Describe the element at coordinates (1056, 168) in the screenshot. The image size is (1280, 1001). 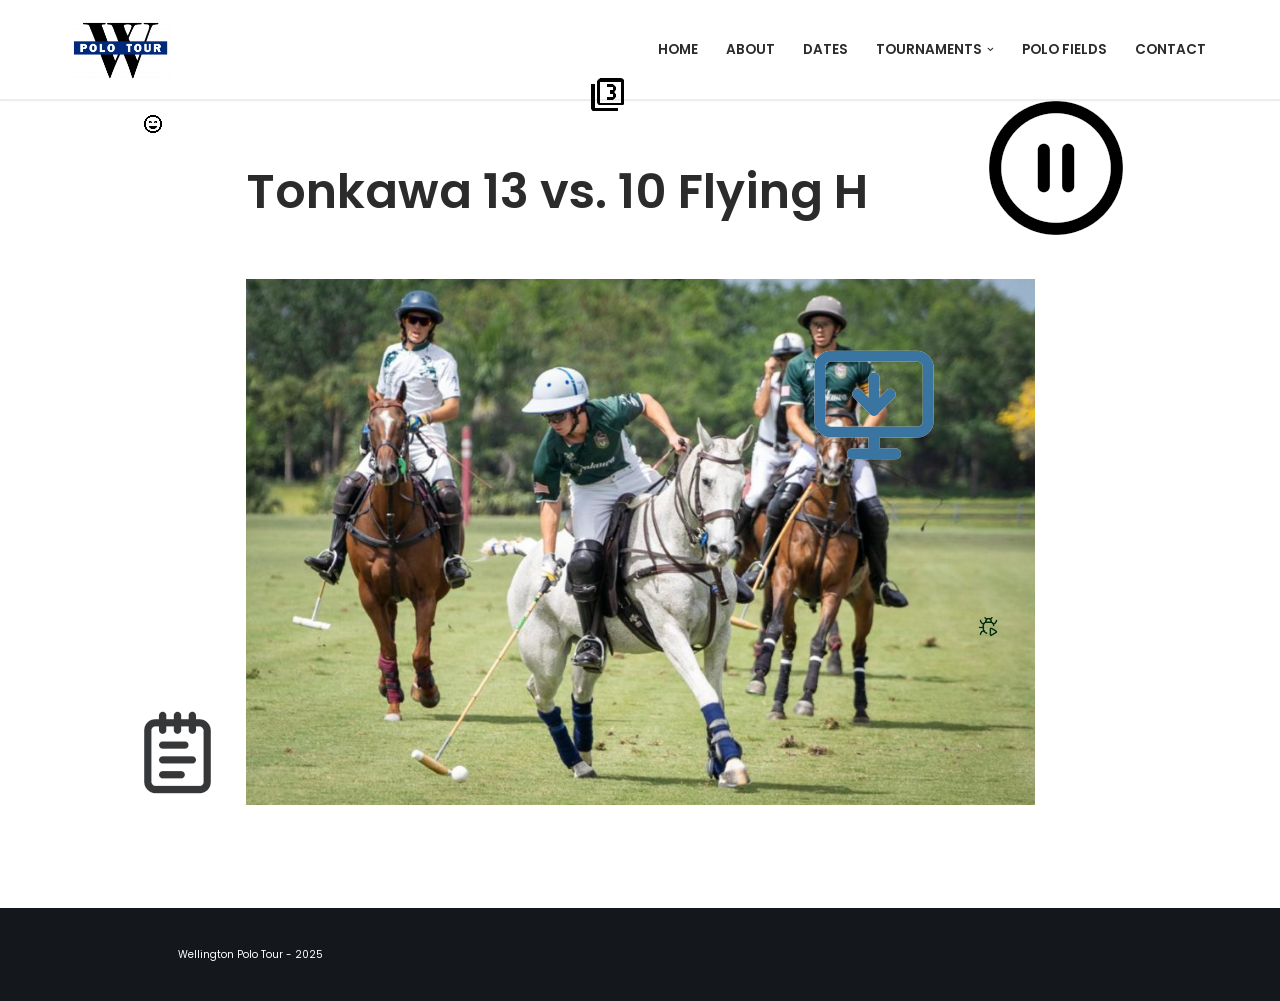
I see `pause media playback` at that location.